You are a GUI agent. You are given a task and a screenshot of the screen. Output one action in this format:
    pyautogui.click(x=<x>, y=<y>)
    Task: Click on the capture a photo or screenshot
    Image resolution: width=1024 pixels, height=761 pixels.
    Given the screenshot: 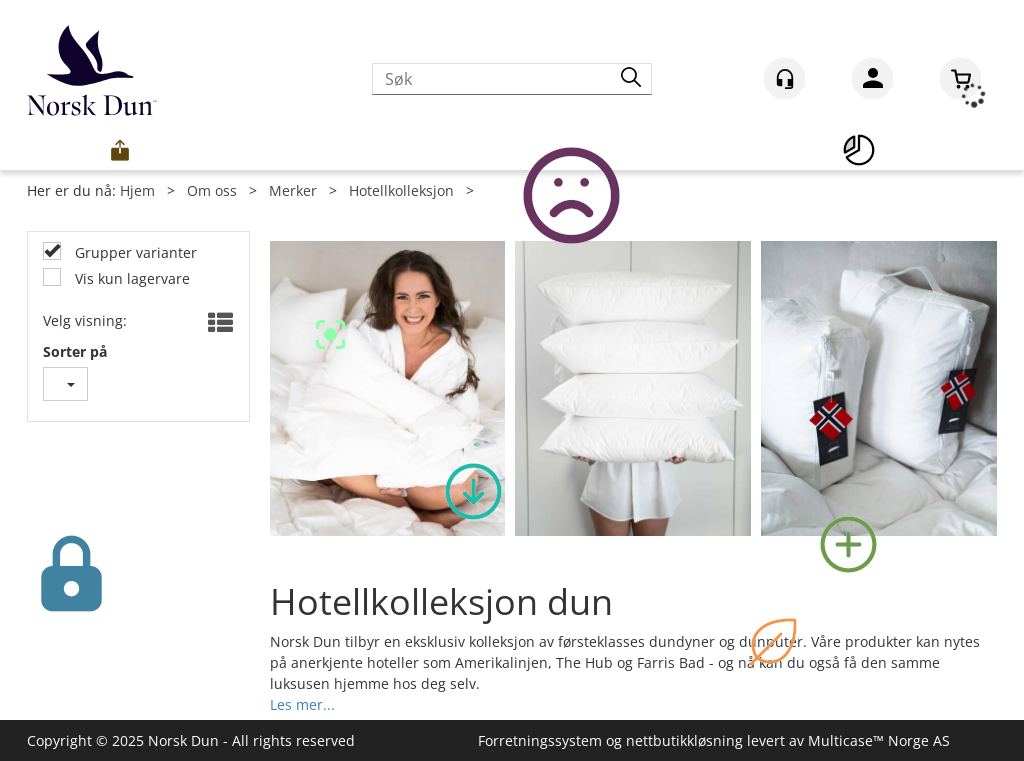 What is the action you would take?
    pyautogui.click(x=330, y=334)
    